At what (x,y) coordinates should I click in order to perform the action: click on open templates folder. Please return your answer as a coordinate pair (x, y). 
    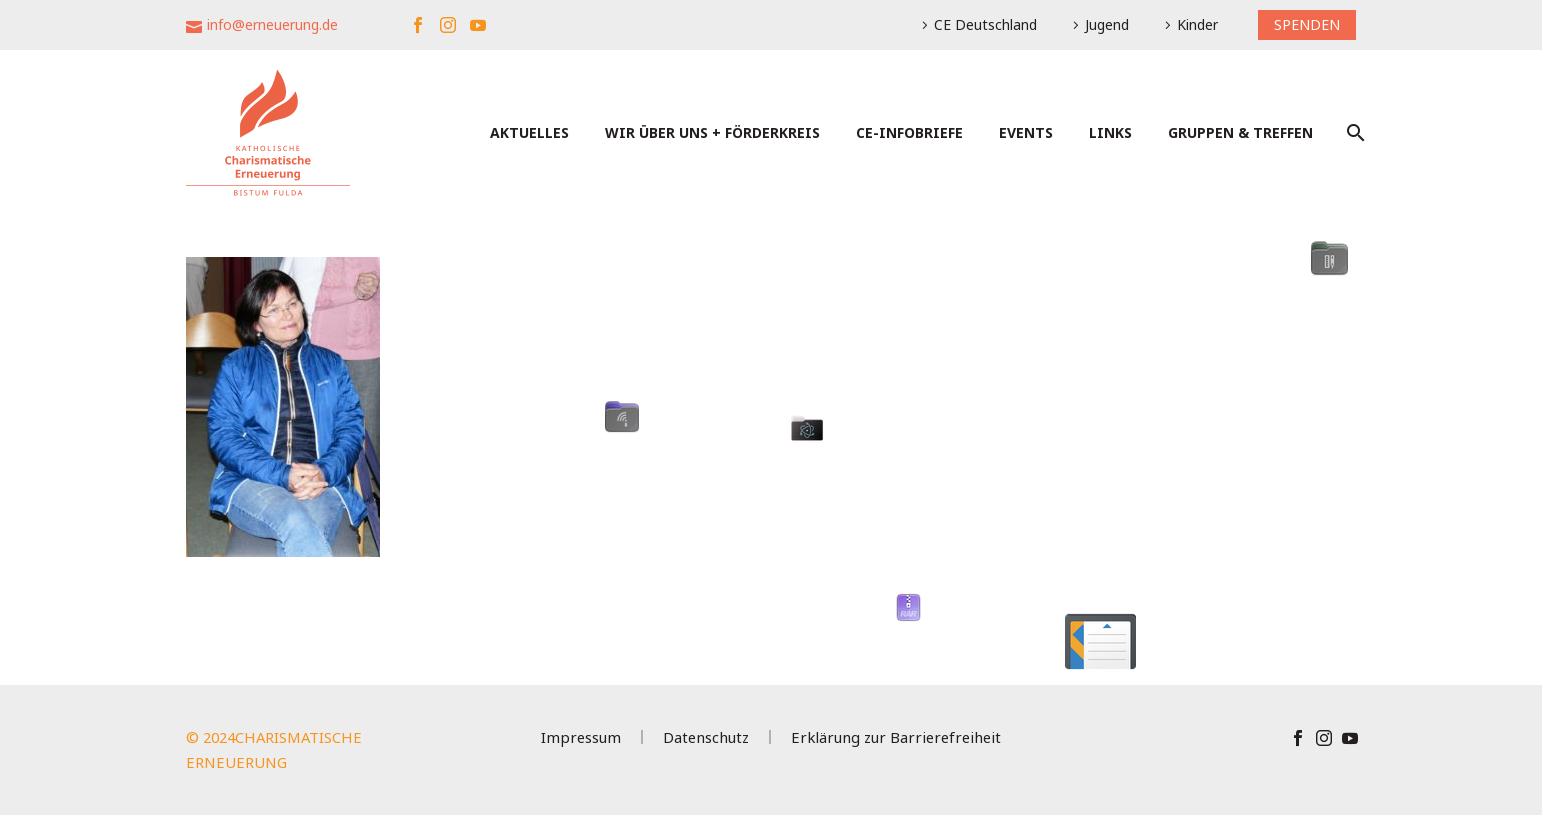
    Looking at the image, I should click on (1329, 257).